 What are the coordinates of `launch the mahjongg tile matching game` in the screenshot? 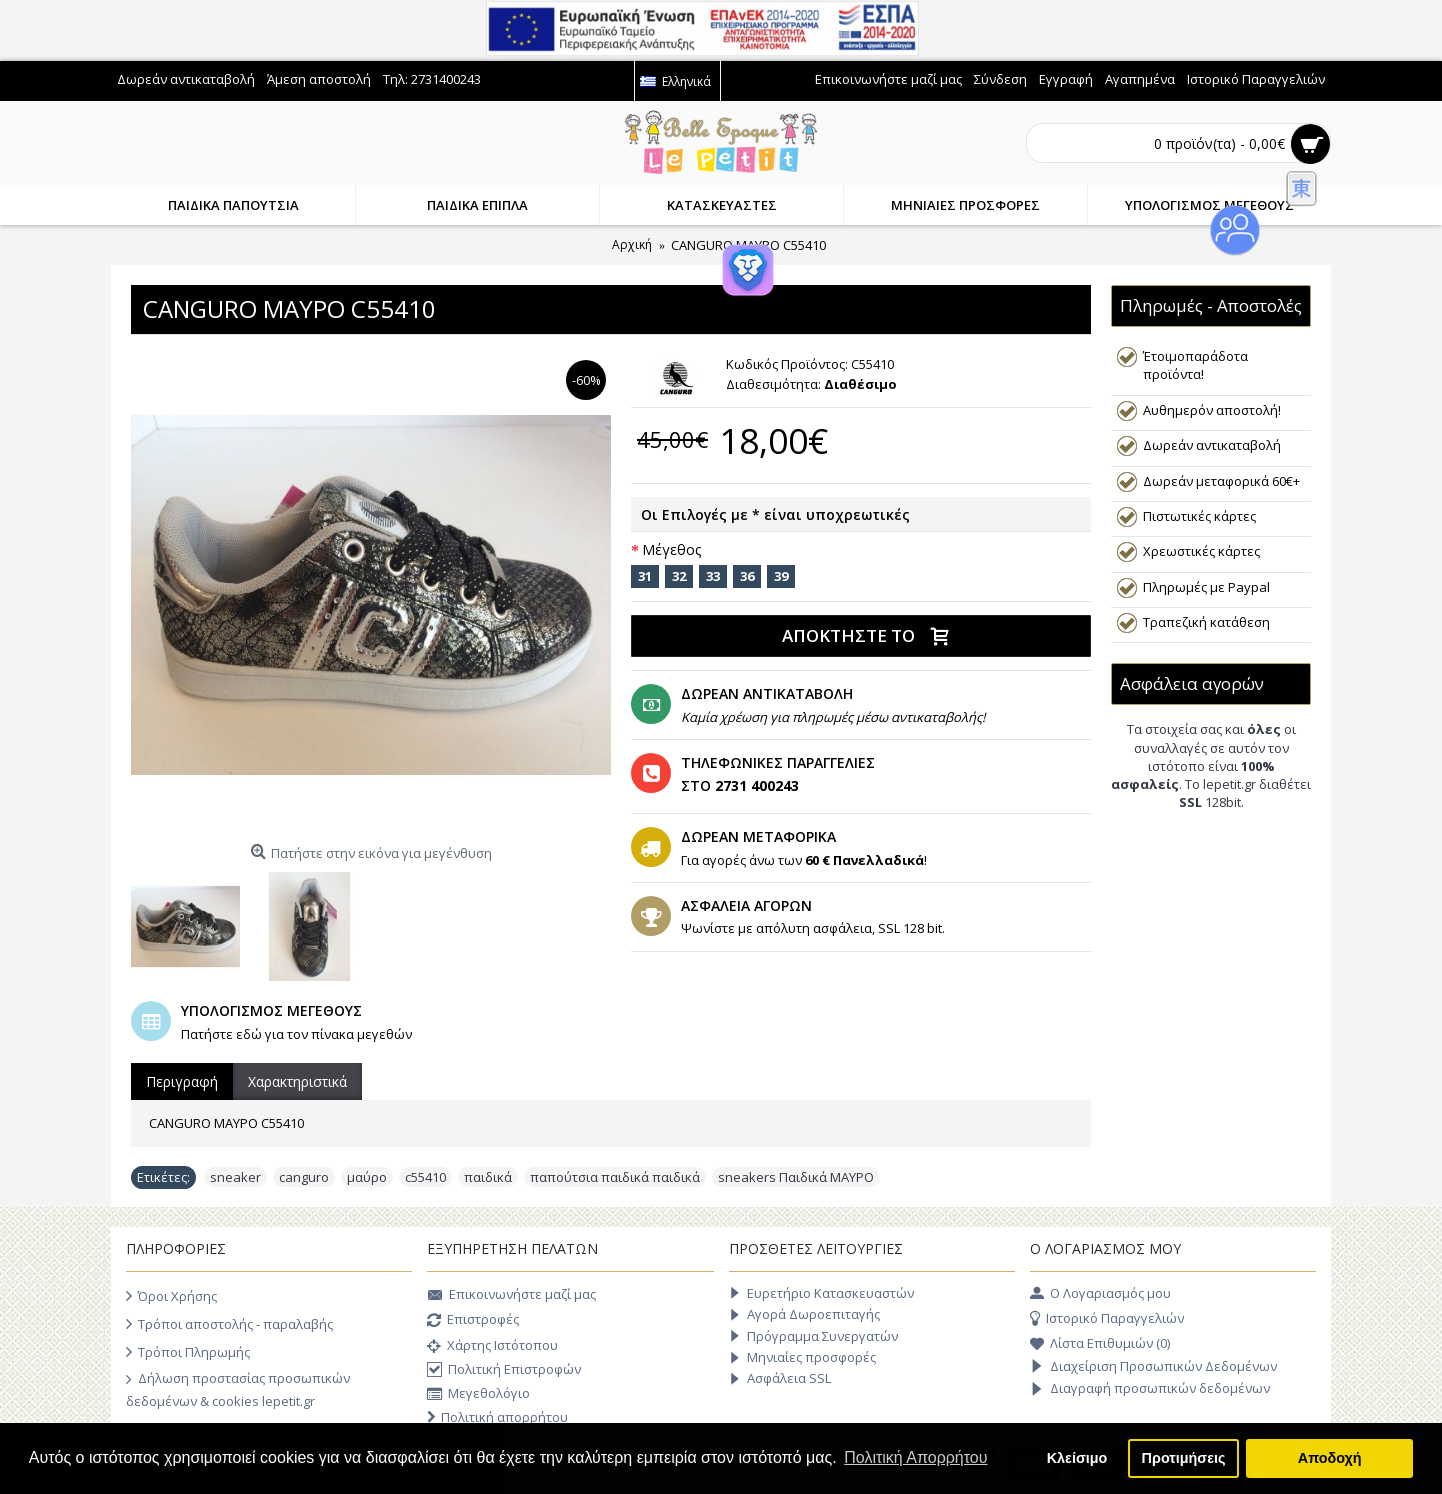 It's located at (1301, 188).